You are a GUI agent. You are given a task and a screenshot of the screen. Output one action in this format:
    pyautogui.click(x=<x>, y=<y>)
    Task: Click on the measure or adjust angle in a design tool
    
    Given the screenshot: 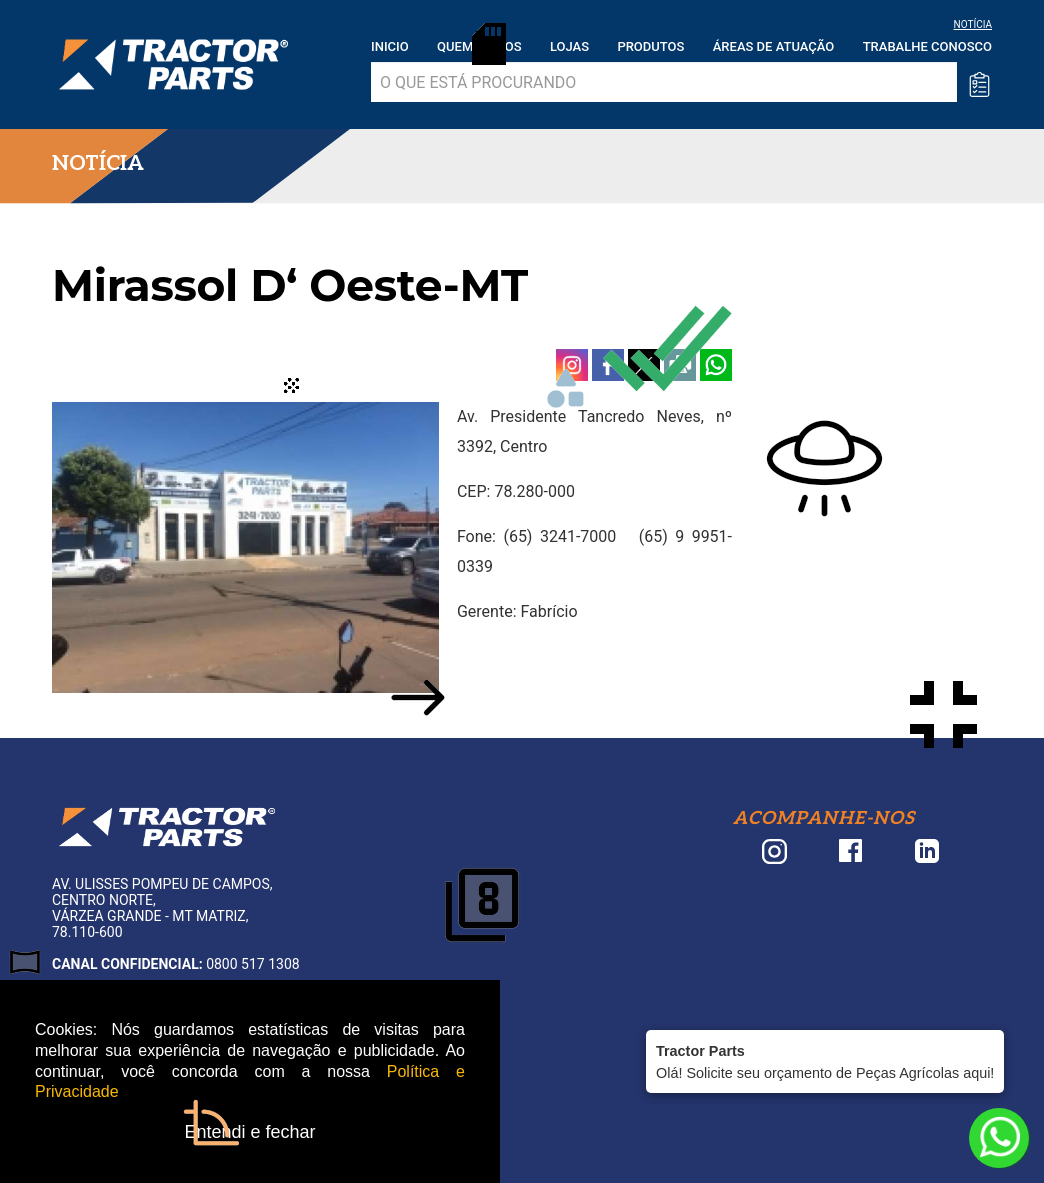 What is the action you would take?
    pyautogui.click(x=209, y=1125)
    